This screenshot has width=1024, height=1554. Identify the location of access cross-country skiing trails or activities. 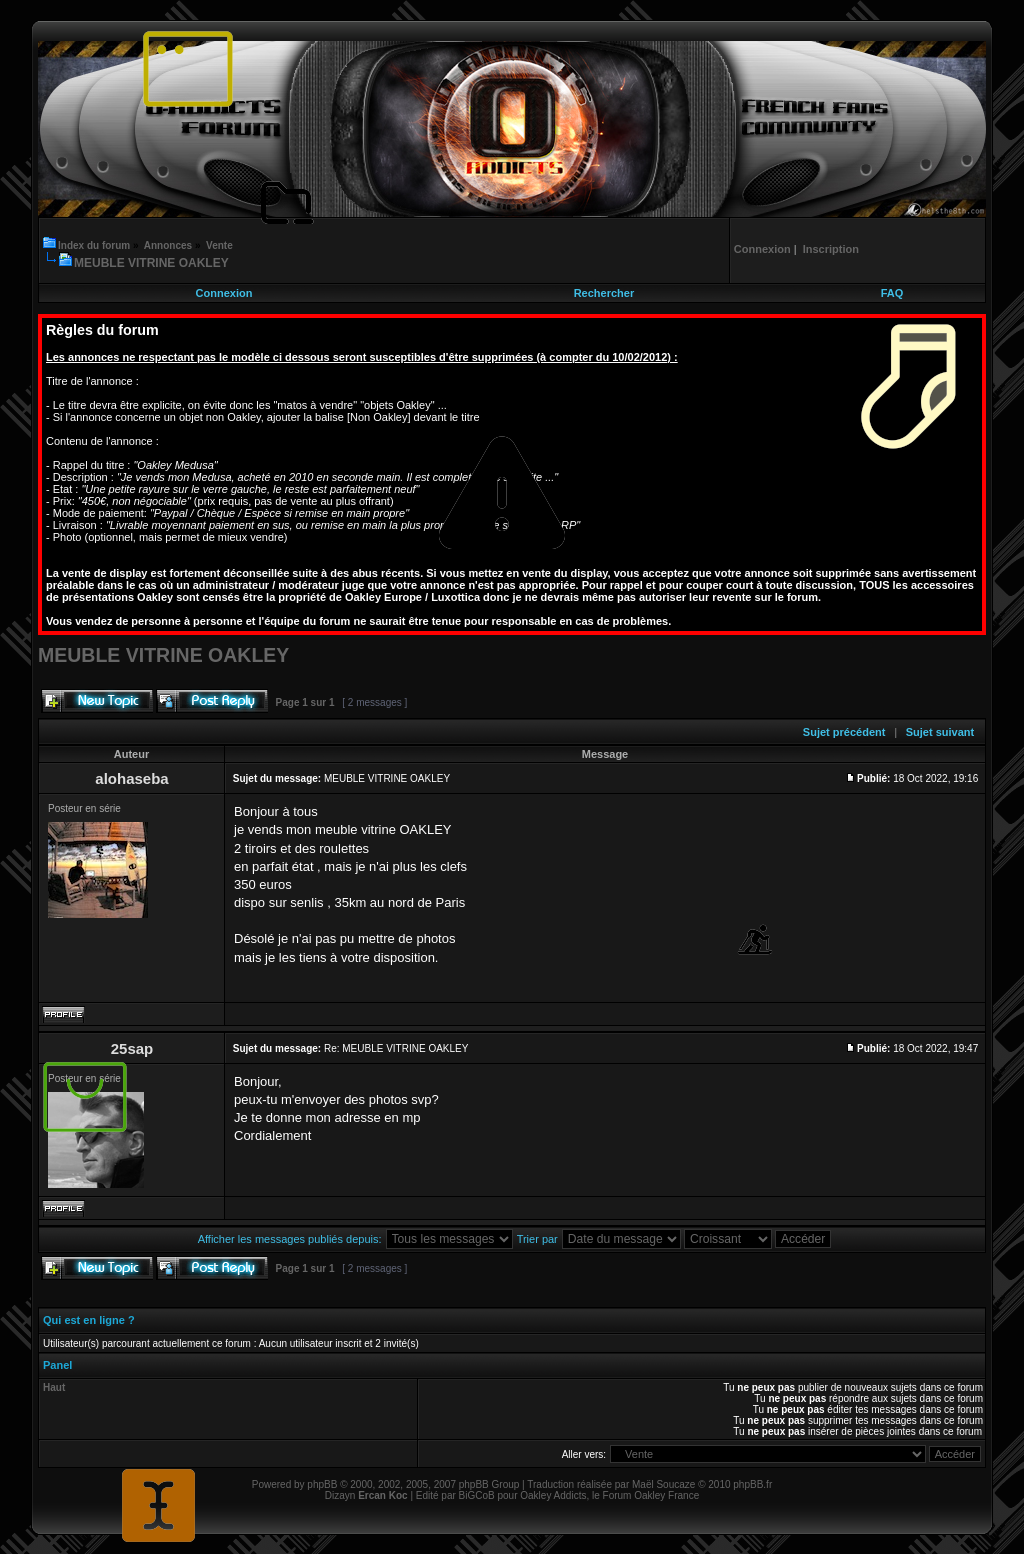
(755, 939).